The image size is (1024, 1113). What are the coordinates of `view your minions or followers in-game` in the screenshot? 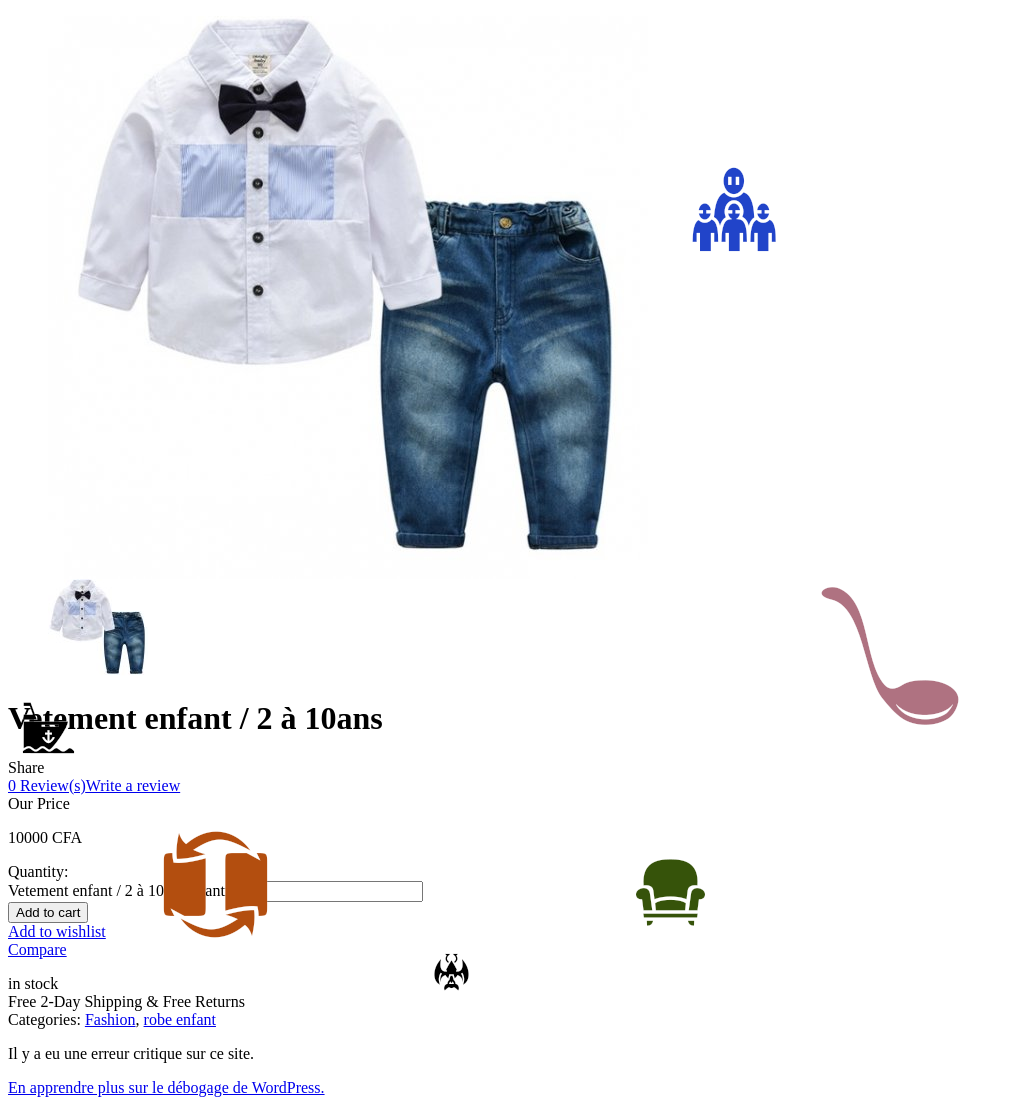 It's located at (734, 209).